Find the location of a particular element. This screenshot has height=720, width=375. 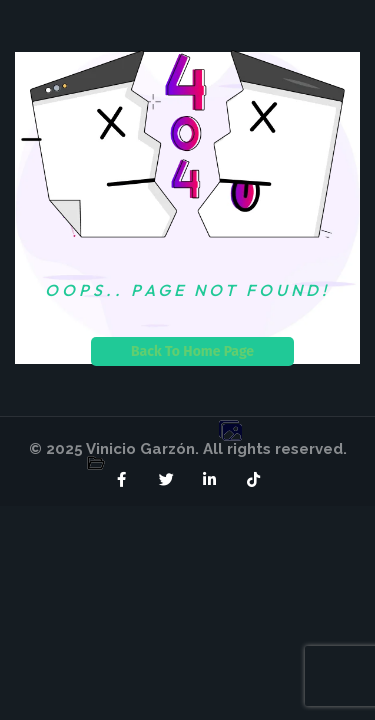

remove an item from a list is located at coordinates (31, 139).